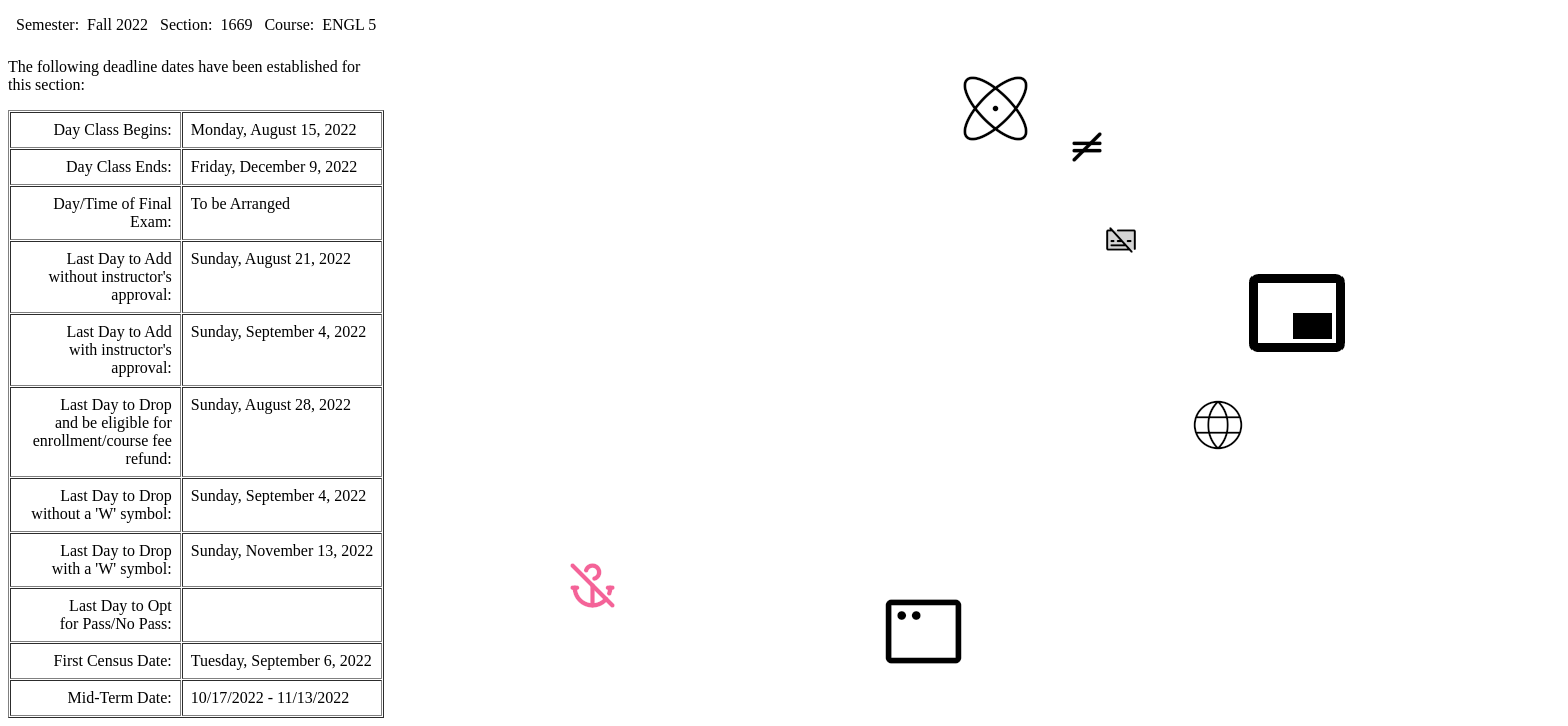 The width and height of the screenshot is (1568, 726). I want to click on switch to global or worldwide view, so click(1218, 425).